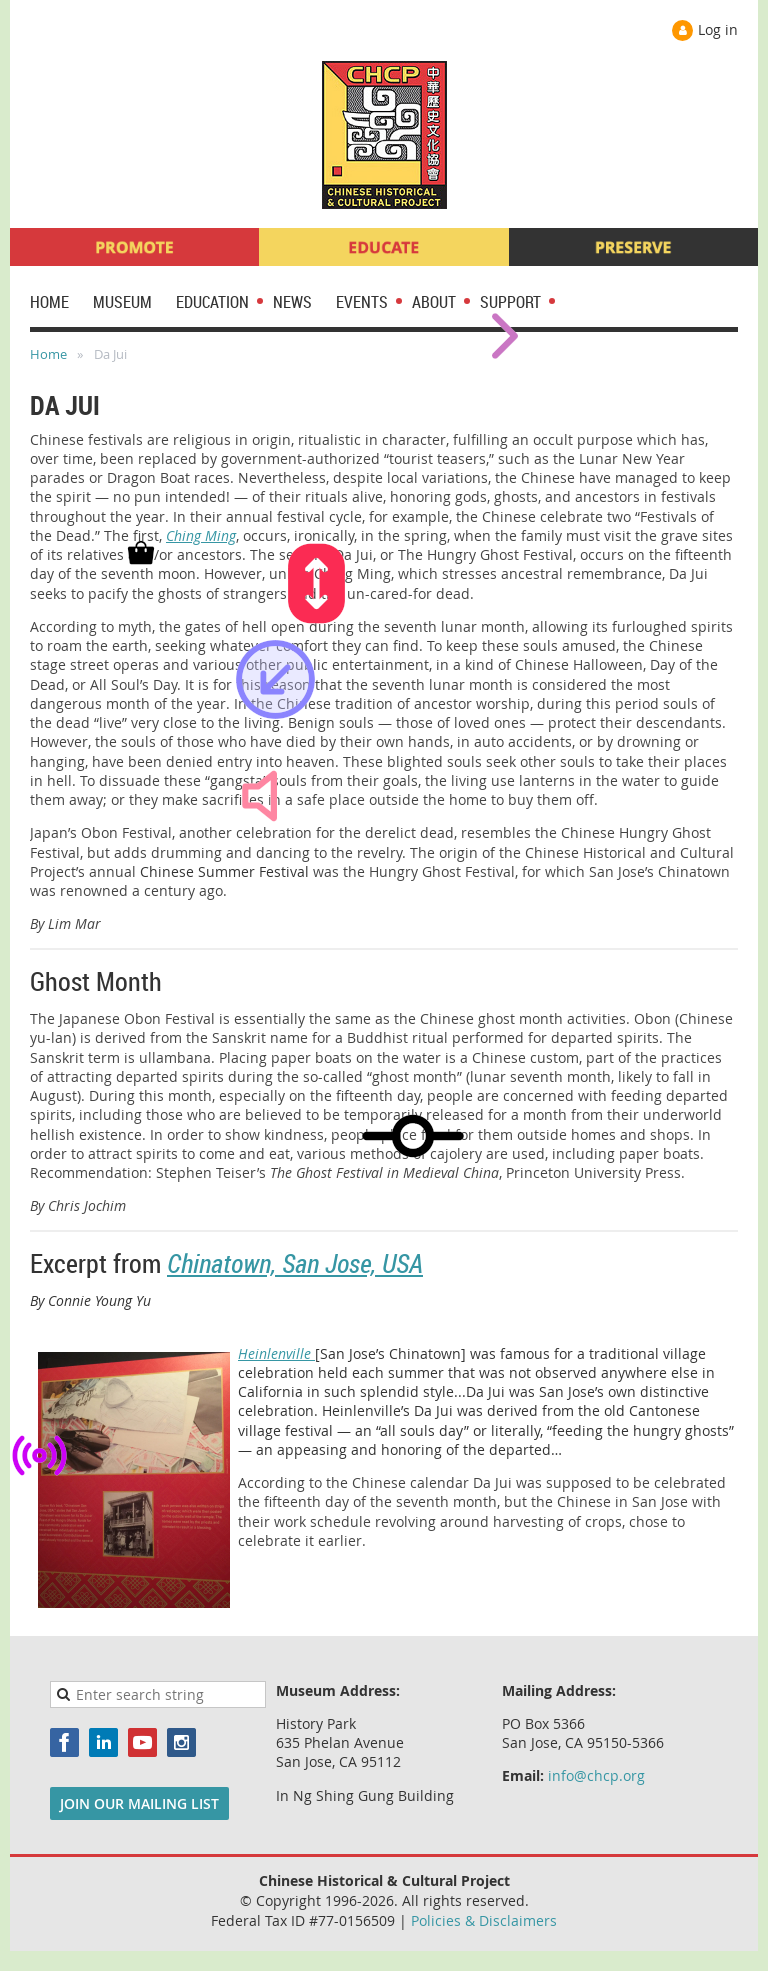 Image resolution: width=768 pixels, height=1971 pixels. I want to click on scroll up or down on the page, so click(316, 583).